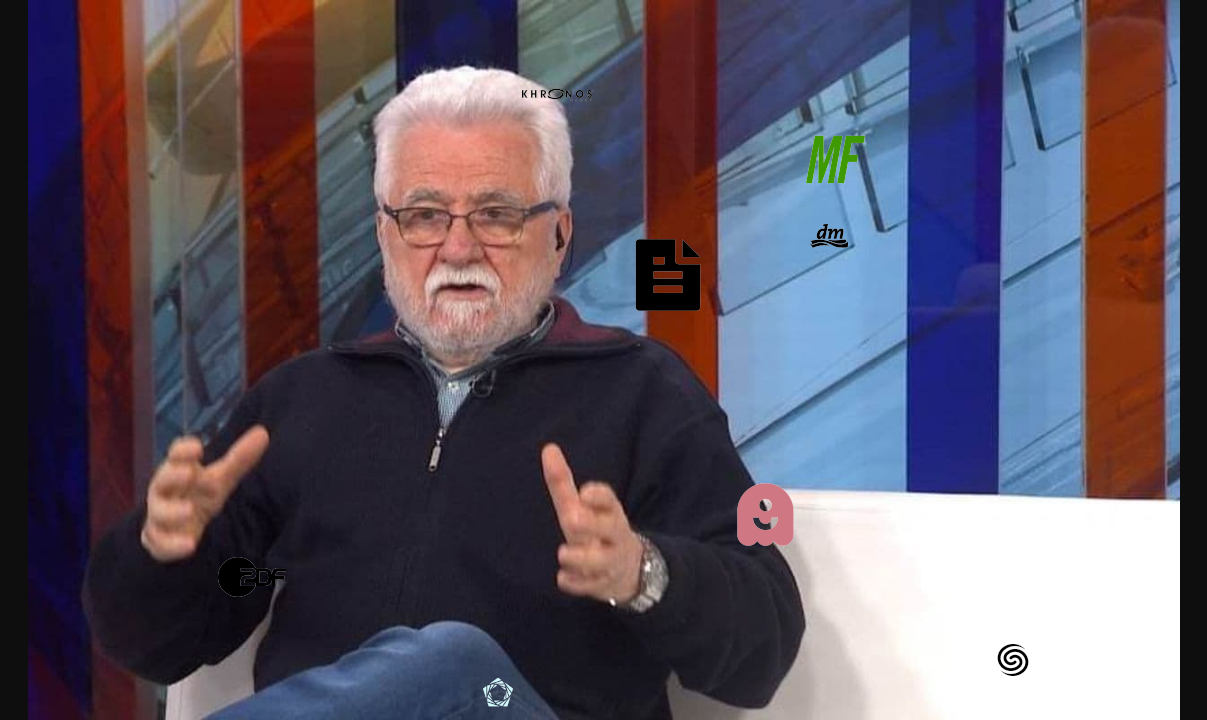 The height and width of the screenshot is (720, 1207). Describe the element at coordinates (765, 514) in the screenshot. I see `friendly ghost avatar or profile icon` at that location.